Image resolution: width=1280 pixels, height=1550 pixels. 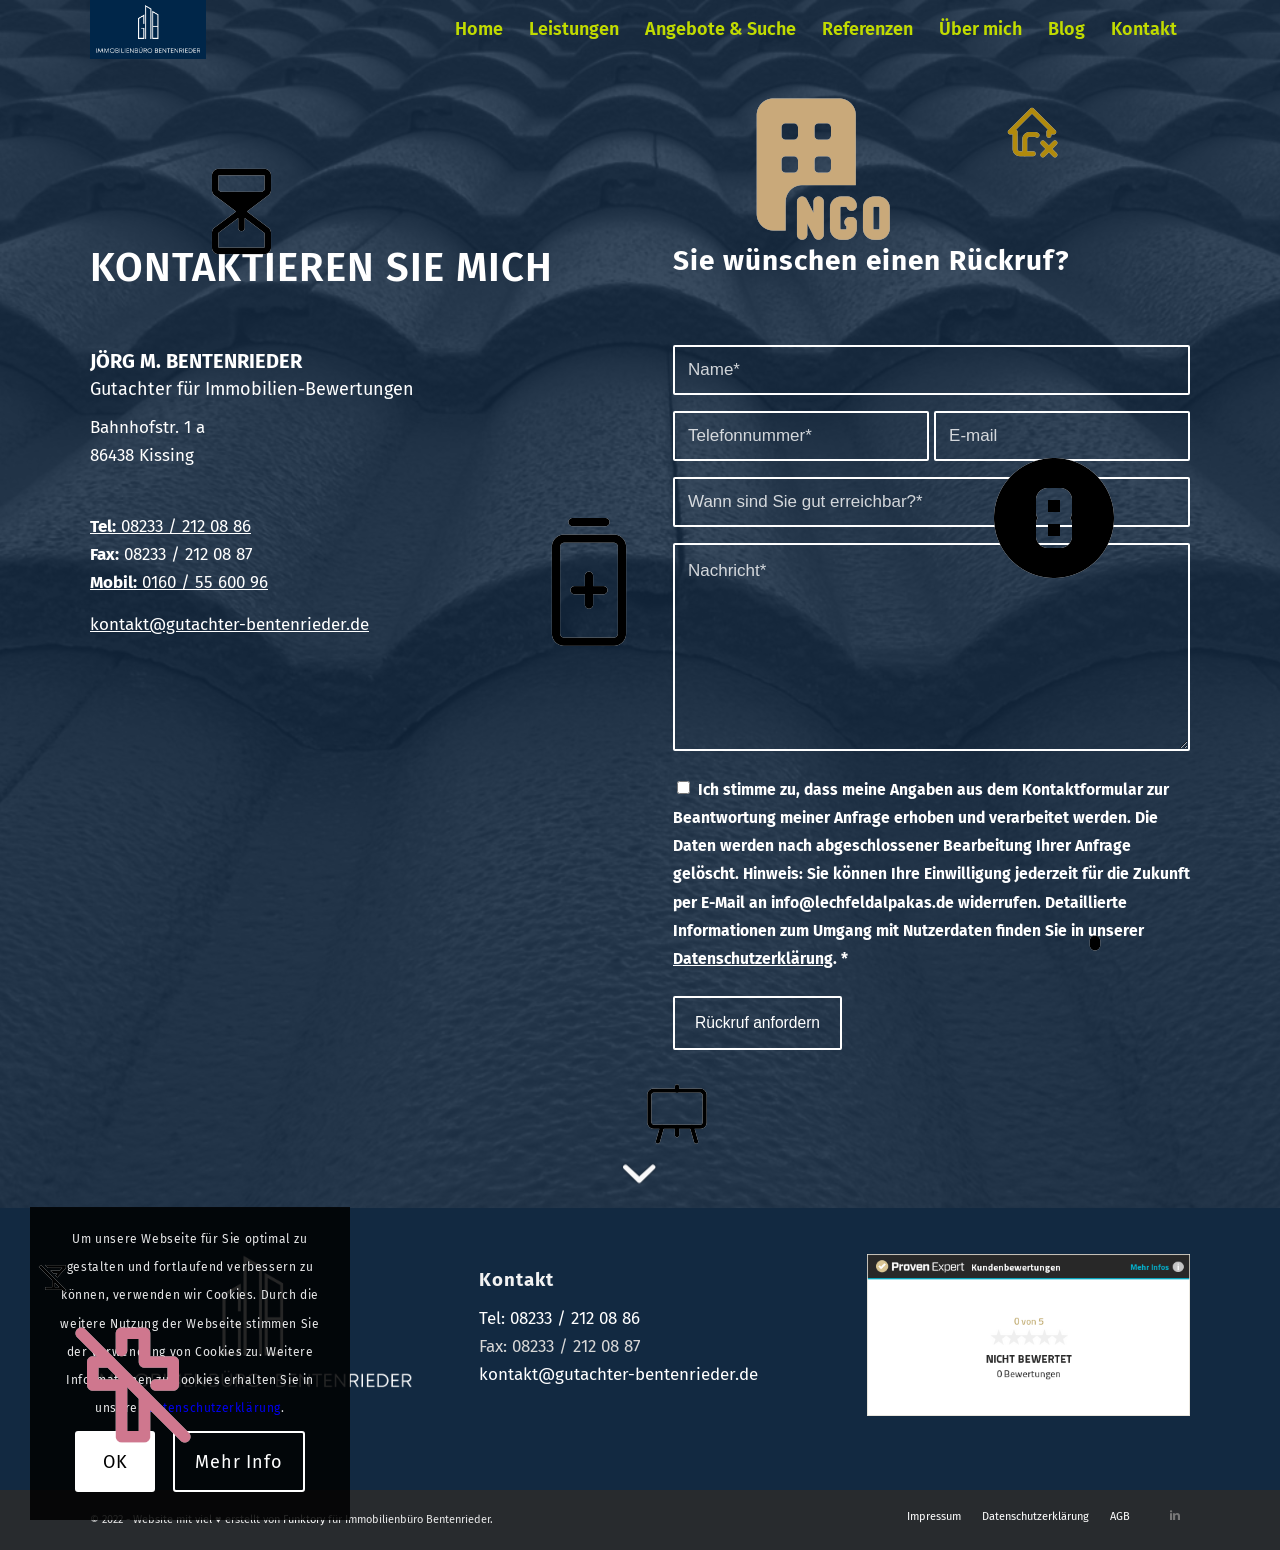 What do you see at coordinates (677, 1114) in the screenshot?
I see `open presentation or slideshow mode` at bounding box center [677, 1114].